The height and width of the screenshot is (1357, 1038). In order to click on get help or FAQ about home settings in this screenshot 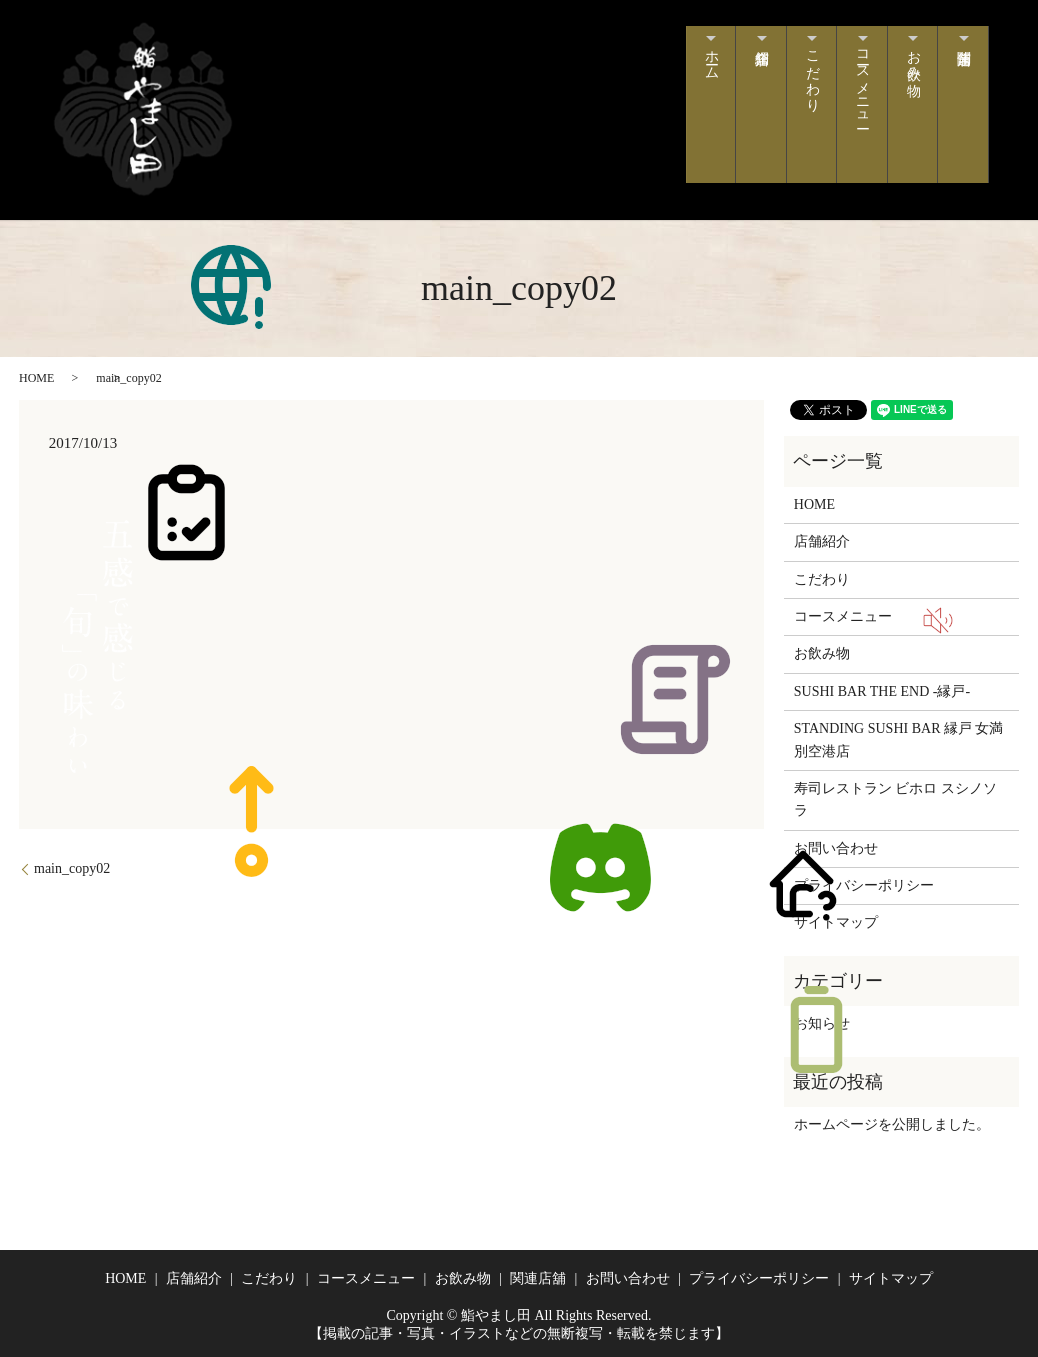, I will do `click(803, 884)`.